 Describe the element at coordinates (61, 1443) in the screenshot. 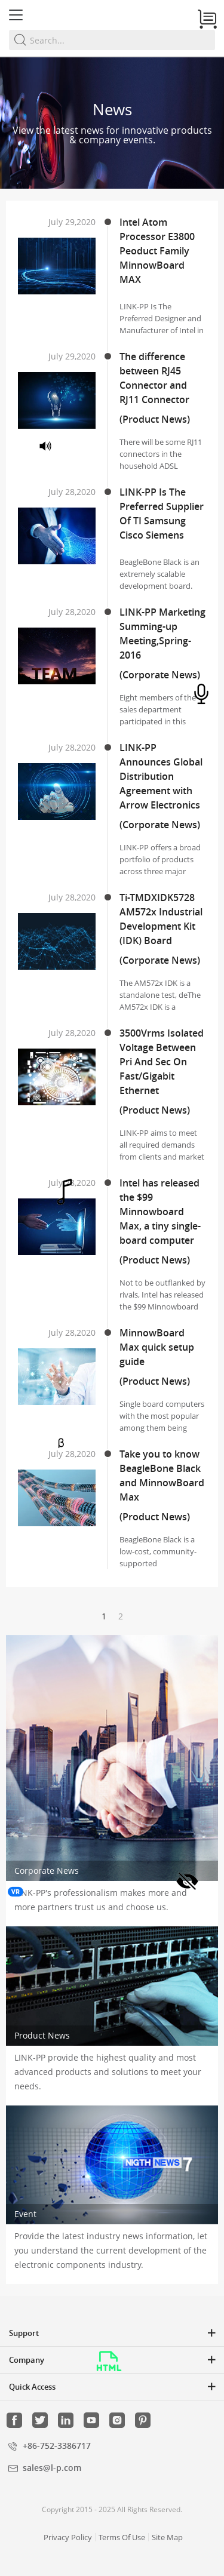

I see `indicates a feature in beta testing phase` at that location.